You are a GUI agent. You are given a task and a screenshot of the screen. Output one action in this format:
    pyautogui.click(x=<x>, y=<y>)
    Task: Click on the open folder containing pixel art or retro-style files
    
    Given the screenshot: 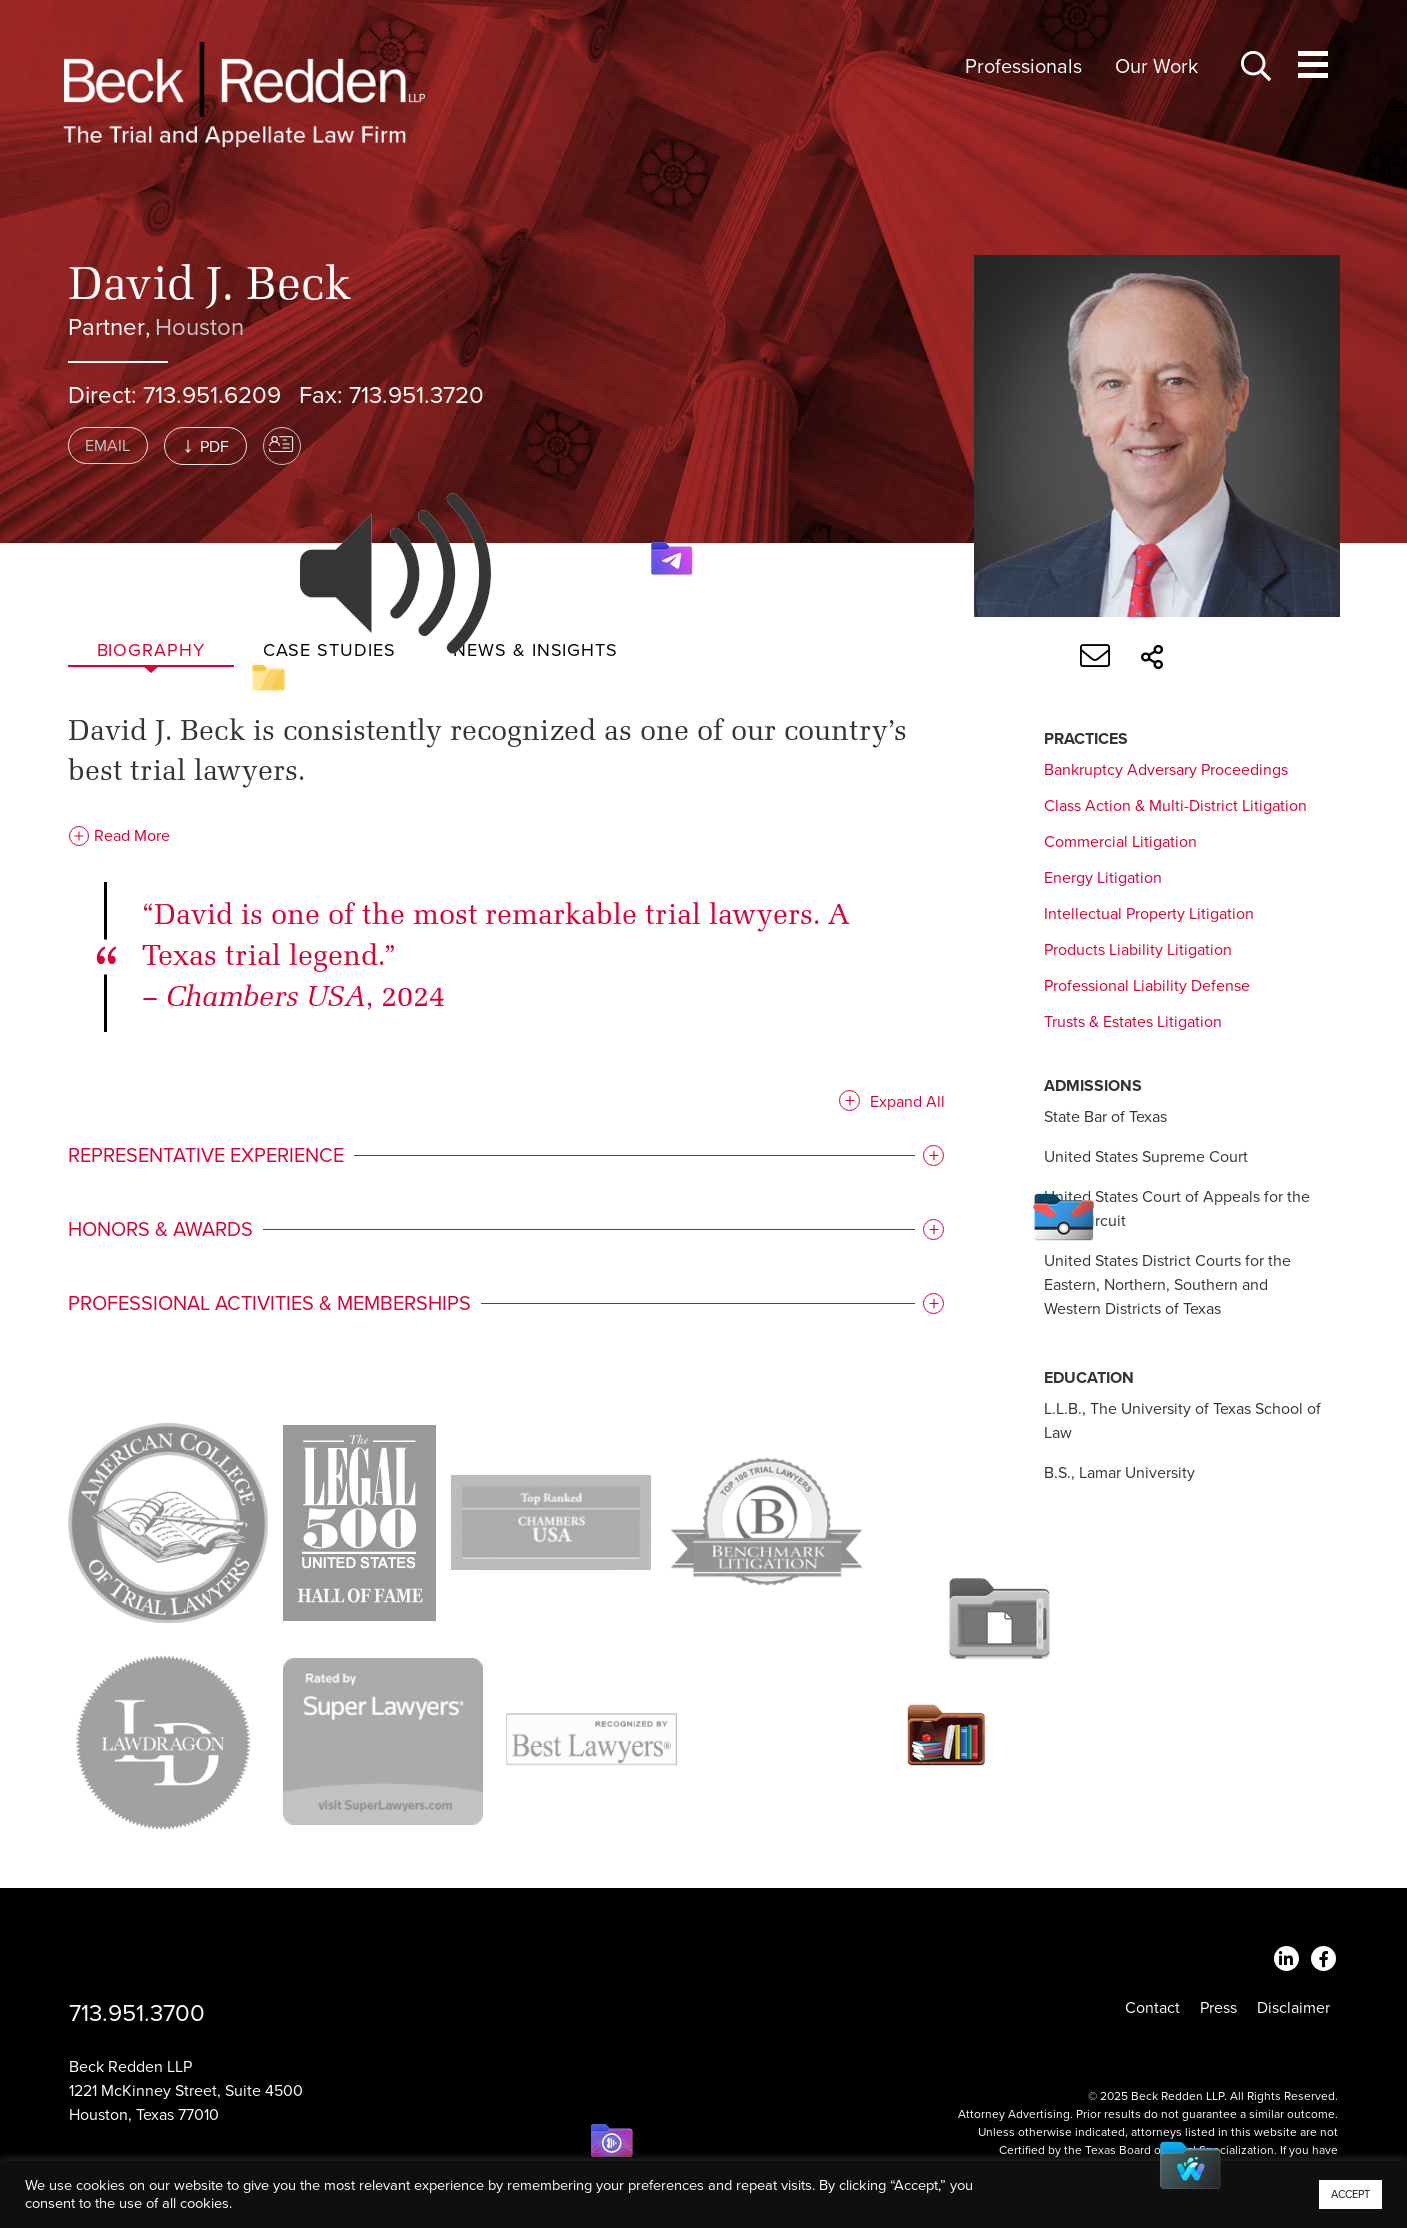 What is the action you would take?
    pyautogui.click(x=268, y=678)
    